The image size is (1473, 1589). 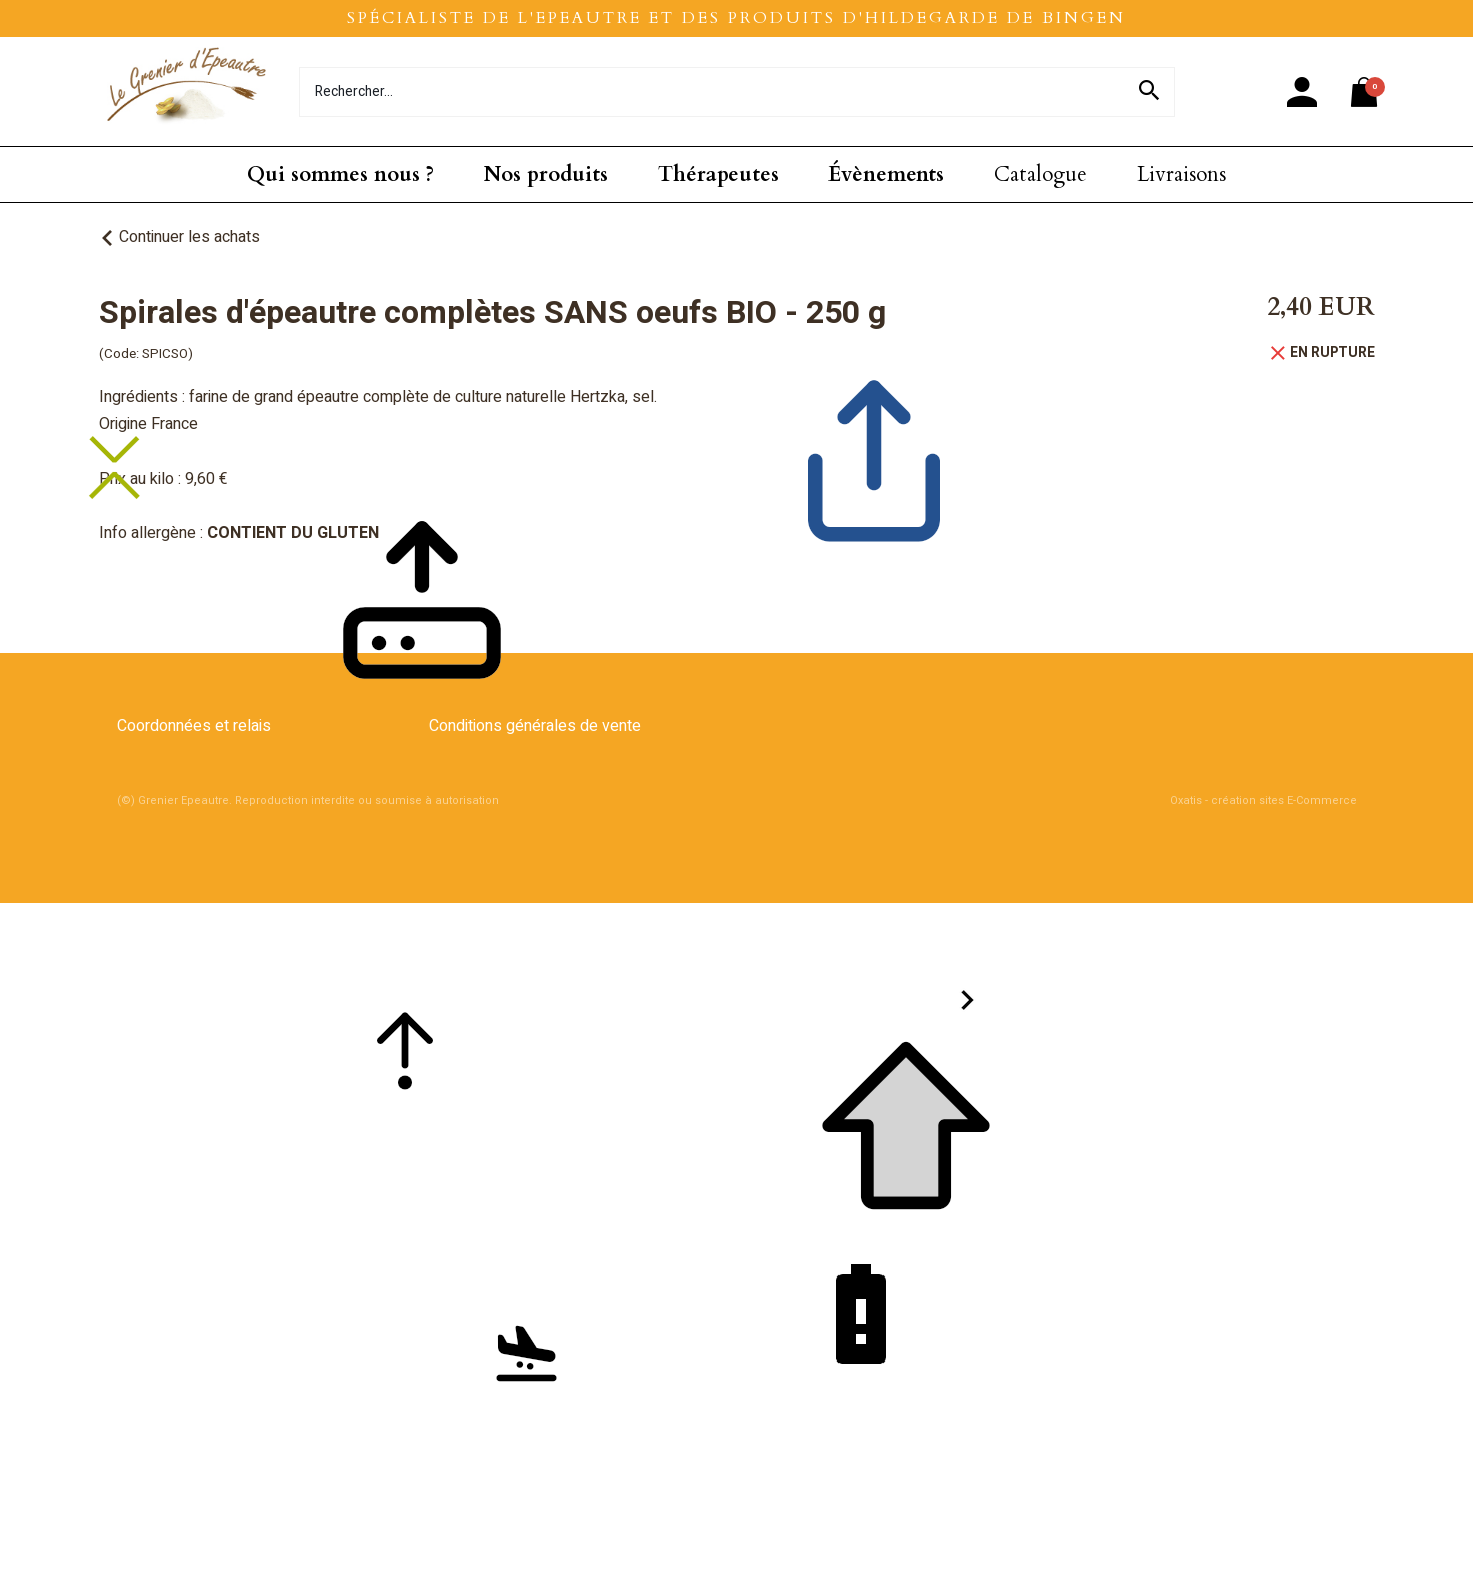 What do you see at coordinates (906, 1132) in the screenshot?
I see `upload a file or content` at bounding box center [906, 1132].